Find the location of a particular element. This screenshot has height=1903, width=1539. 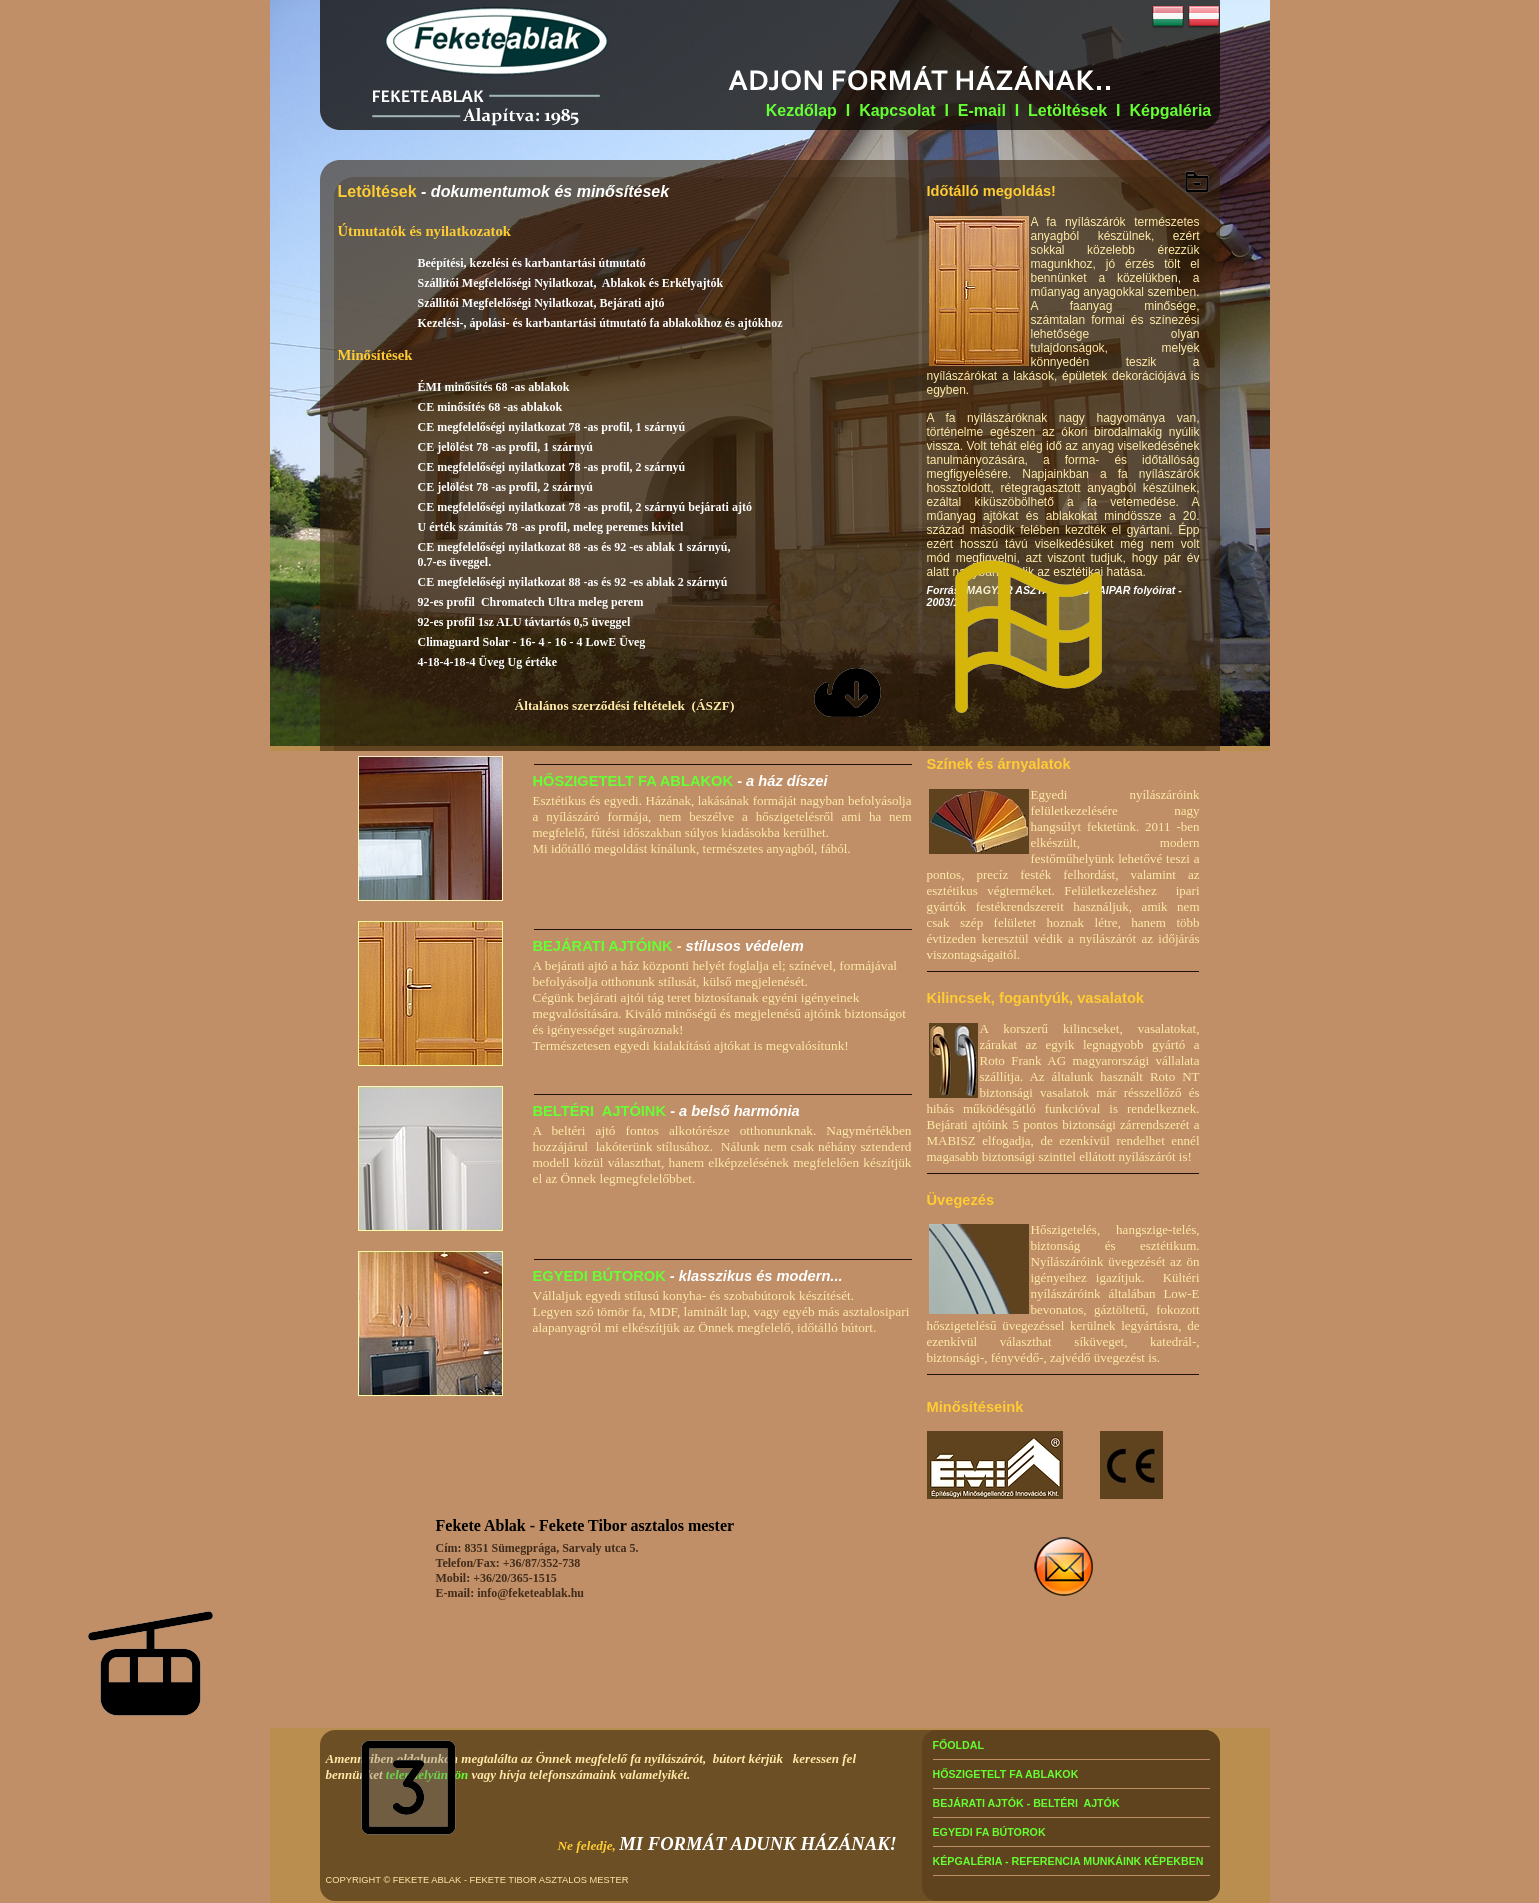

download from the cloud is located at coordinates (847, 692).